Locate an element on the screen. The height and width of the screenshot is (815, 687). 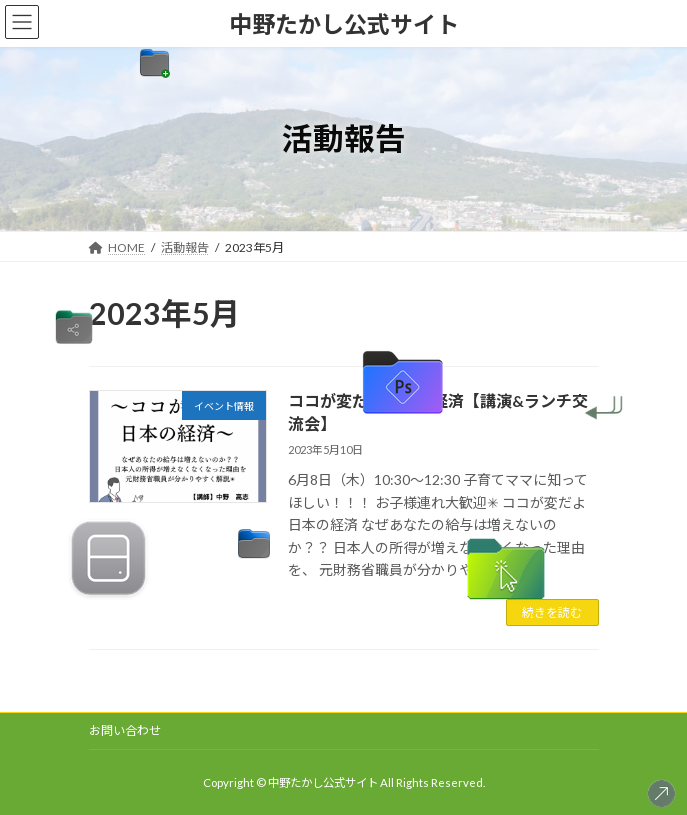
create a new folder is located at coordinates (154, 62).